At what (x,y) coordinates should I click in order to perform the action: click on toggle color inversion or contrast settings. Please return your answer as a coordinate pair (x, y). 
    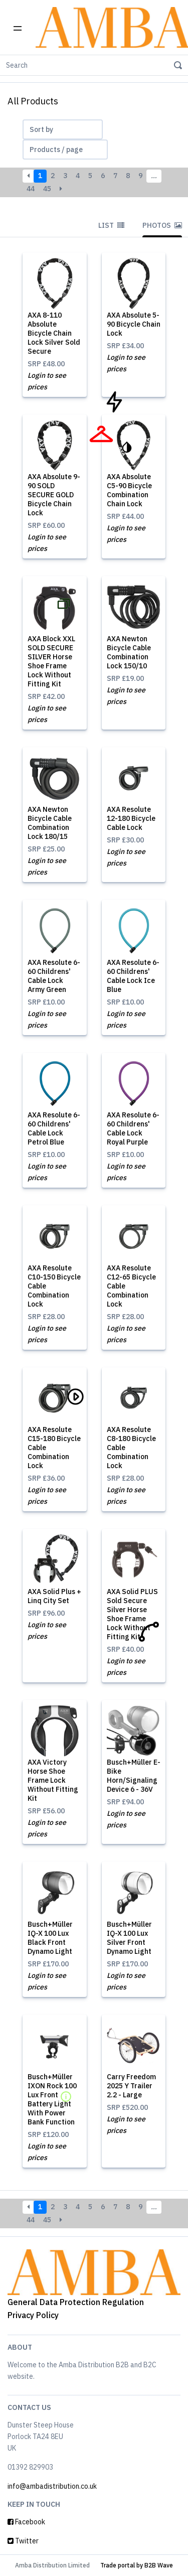
    Looking at the image, I should click on (127, 447).